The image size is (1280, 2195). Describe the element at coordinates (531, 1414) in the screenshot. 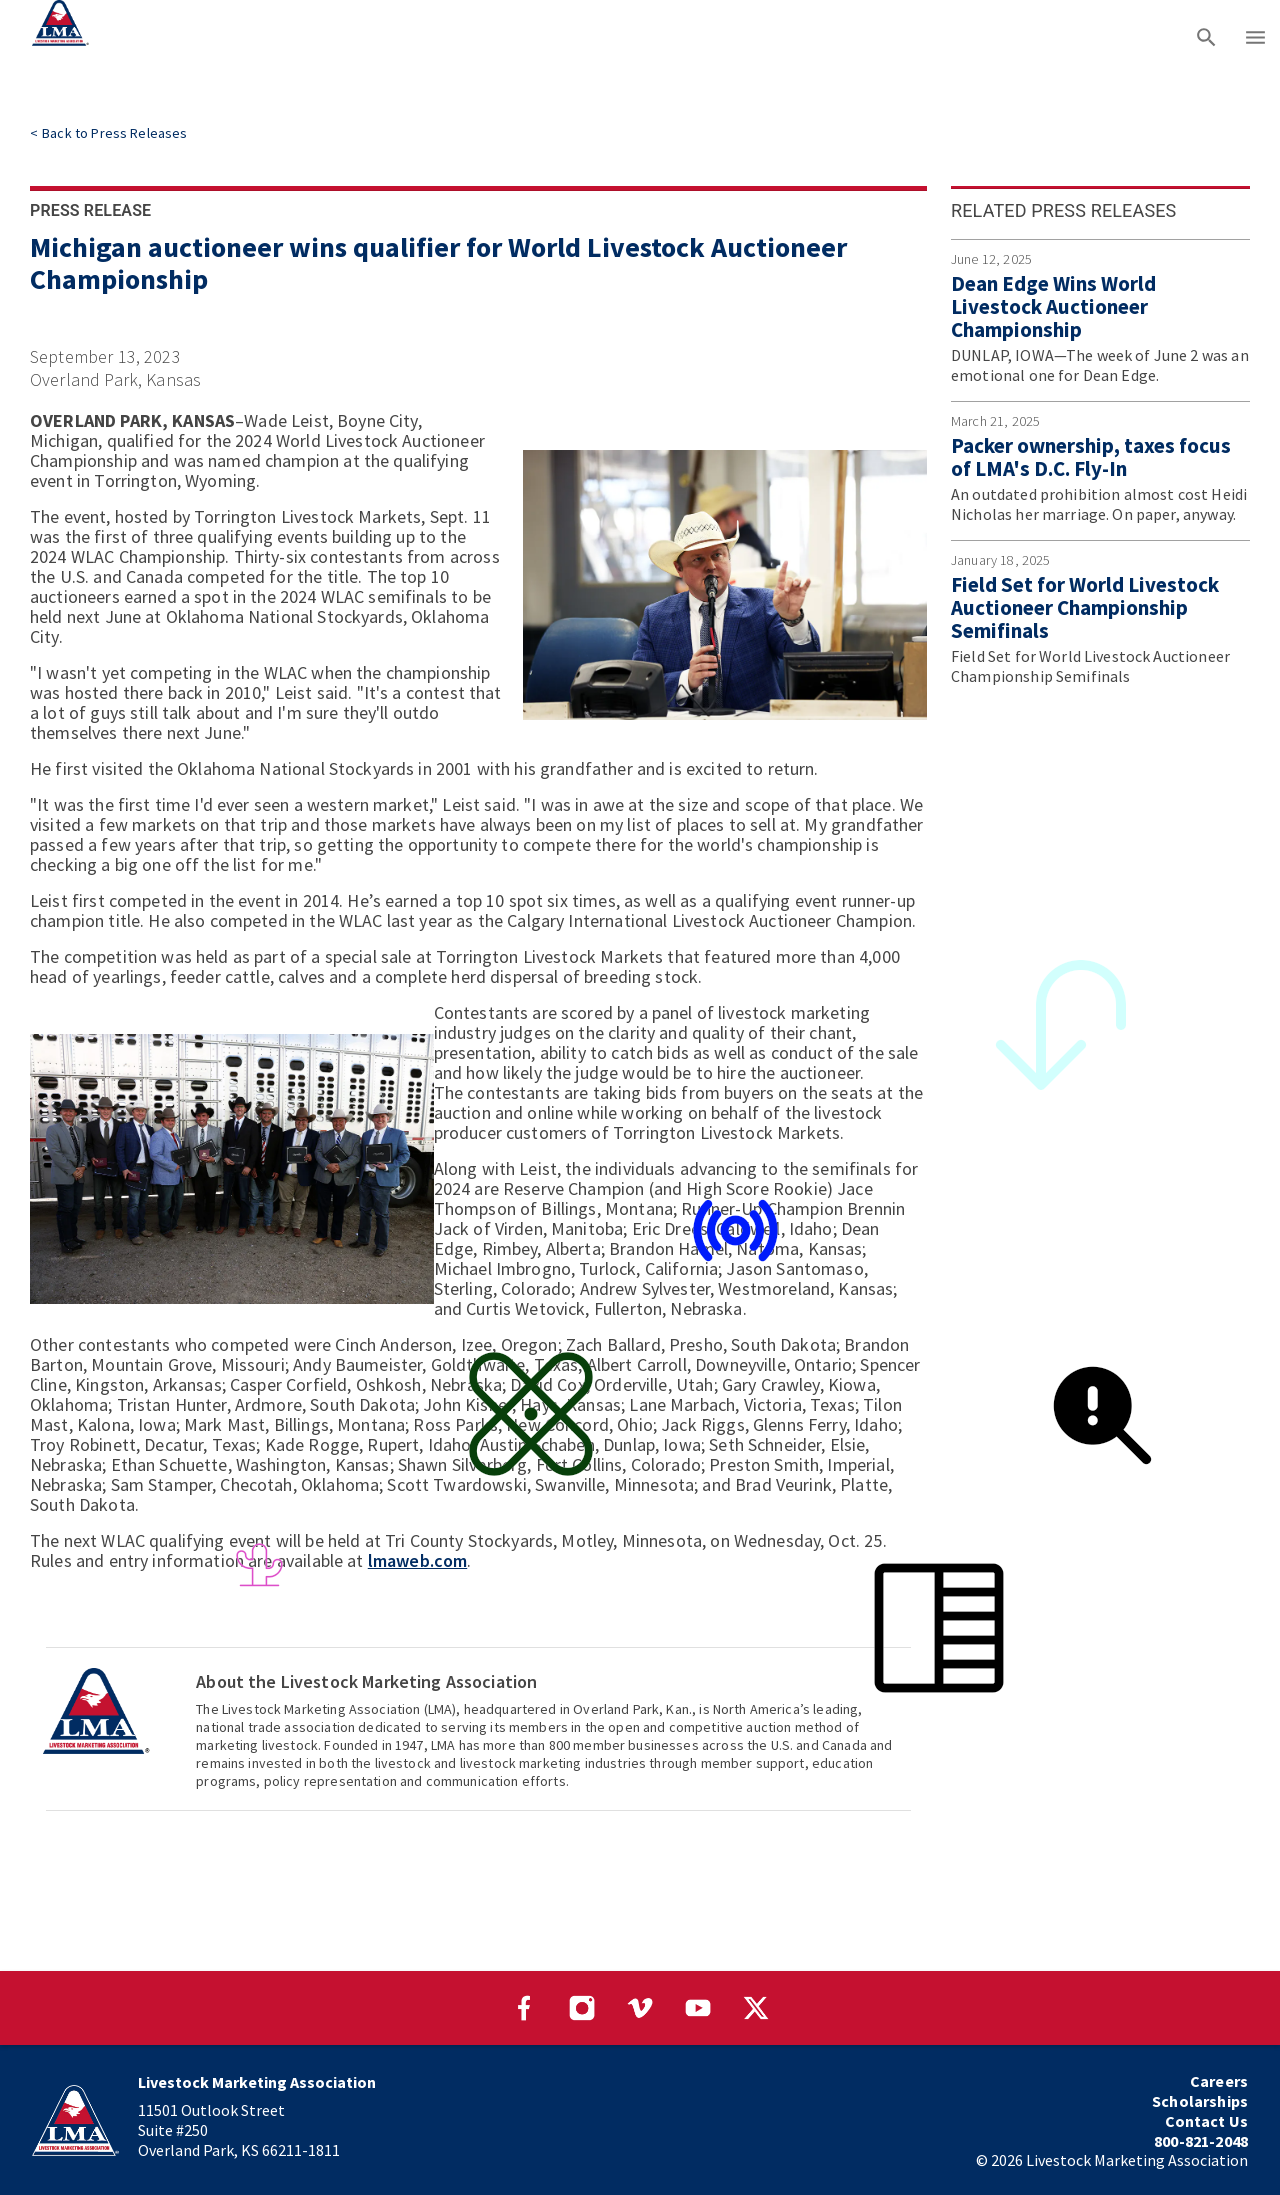

I see `access health or first aid settings` at that location.